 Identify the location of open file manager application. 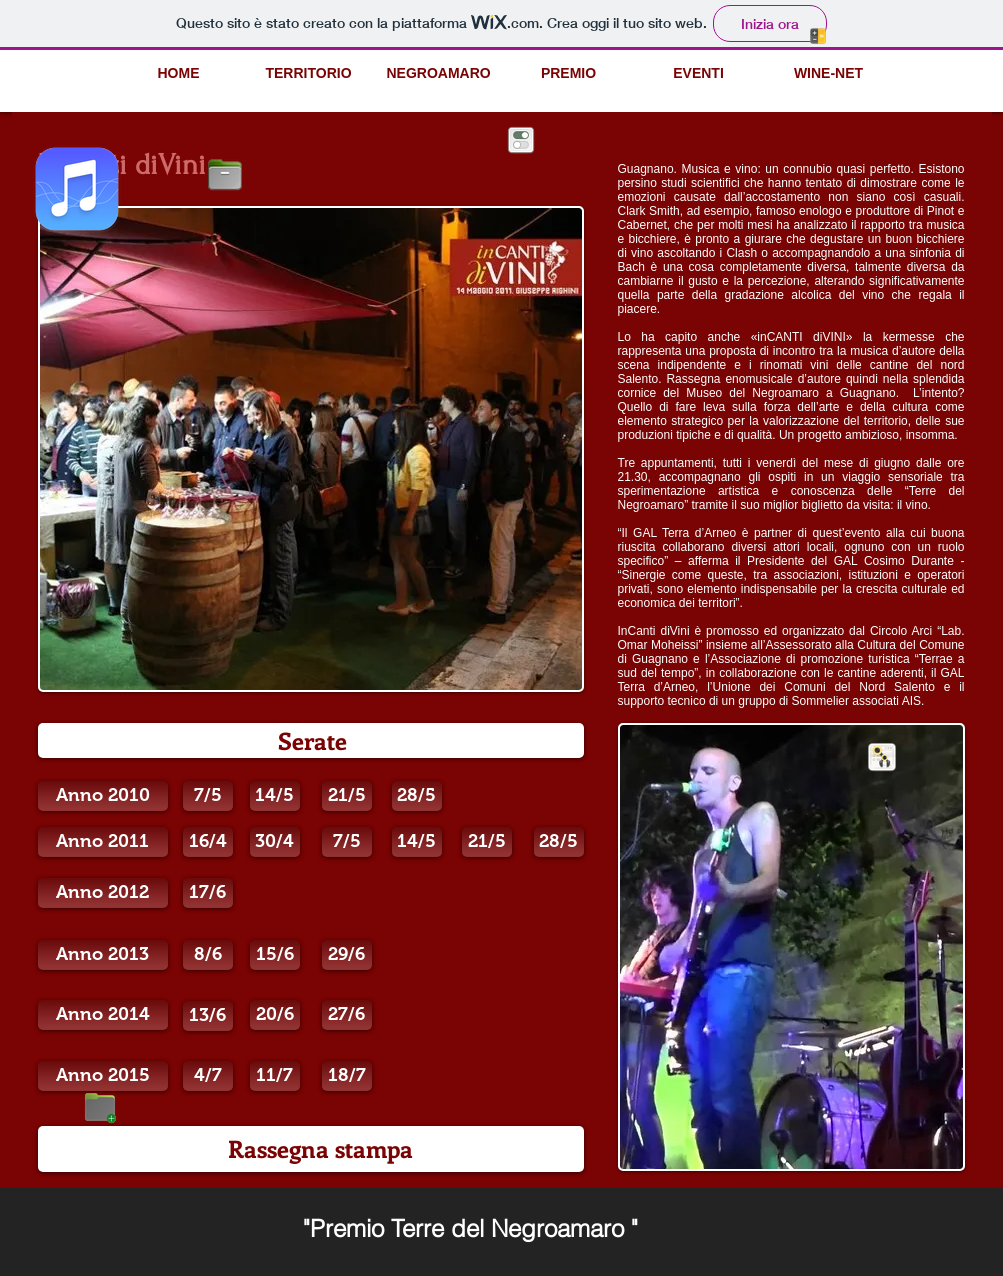
(225, 174).